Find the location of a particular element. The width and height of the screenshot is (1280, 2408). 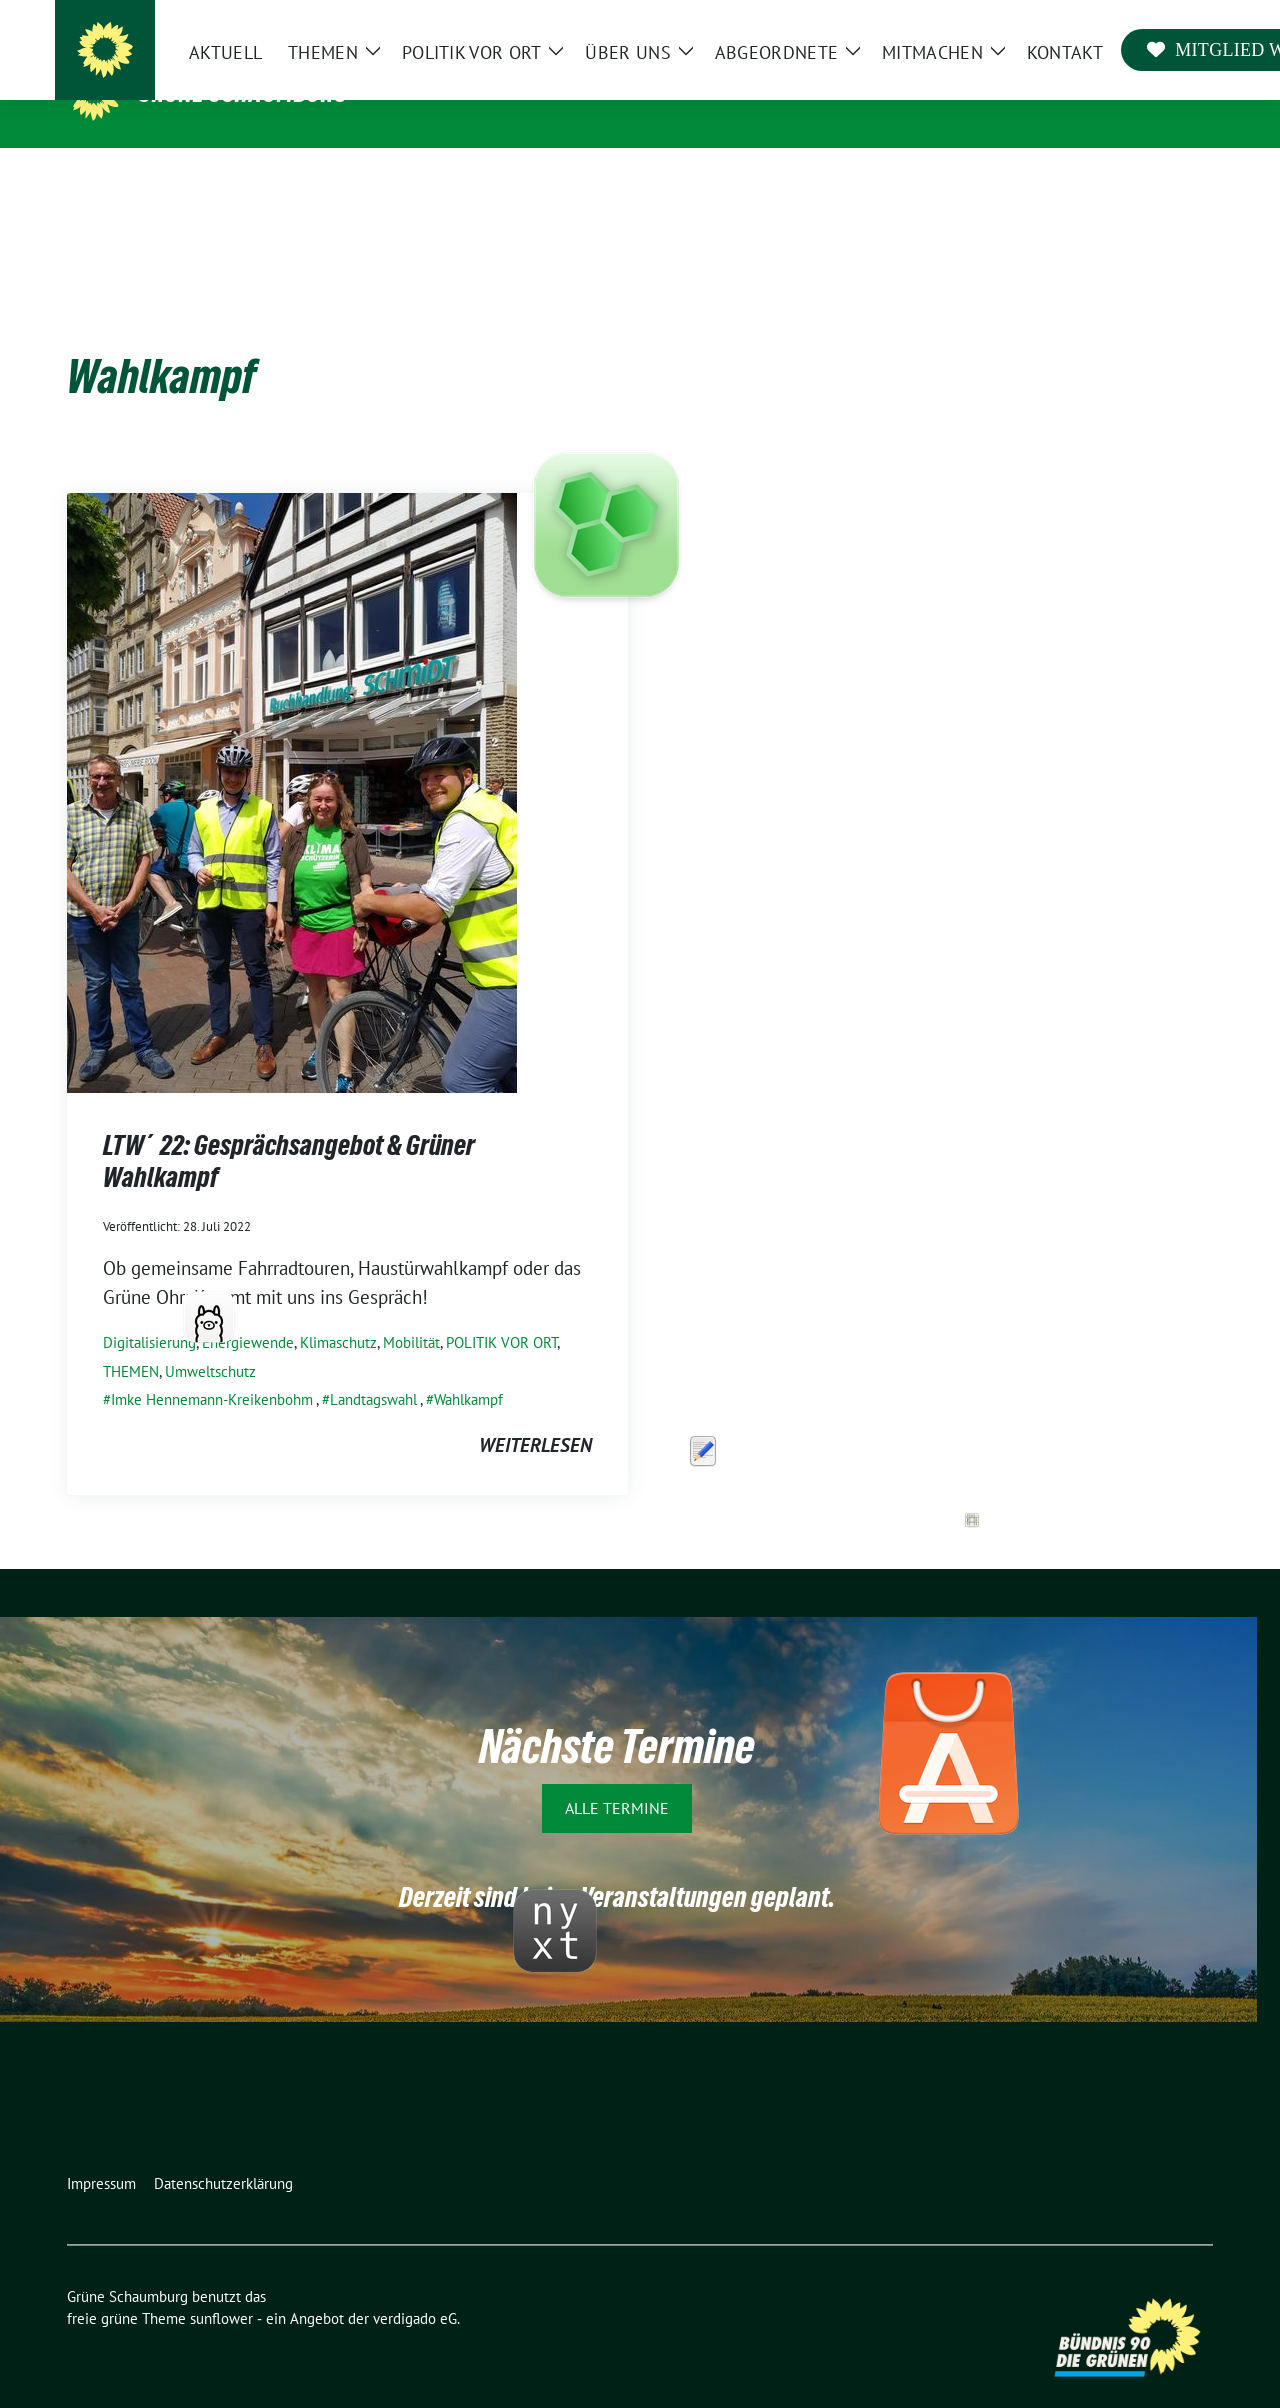

open nyxt web browser is located at coordinates (555, 1931).